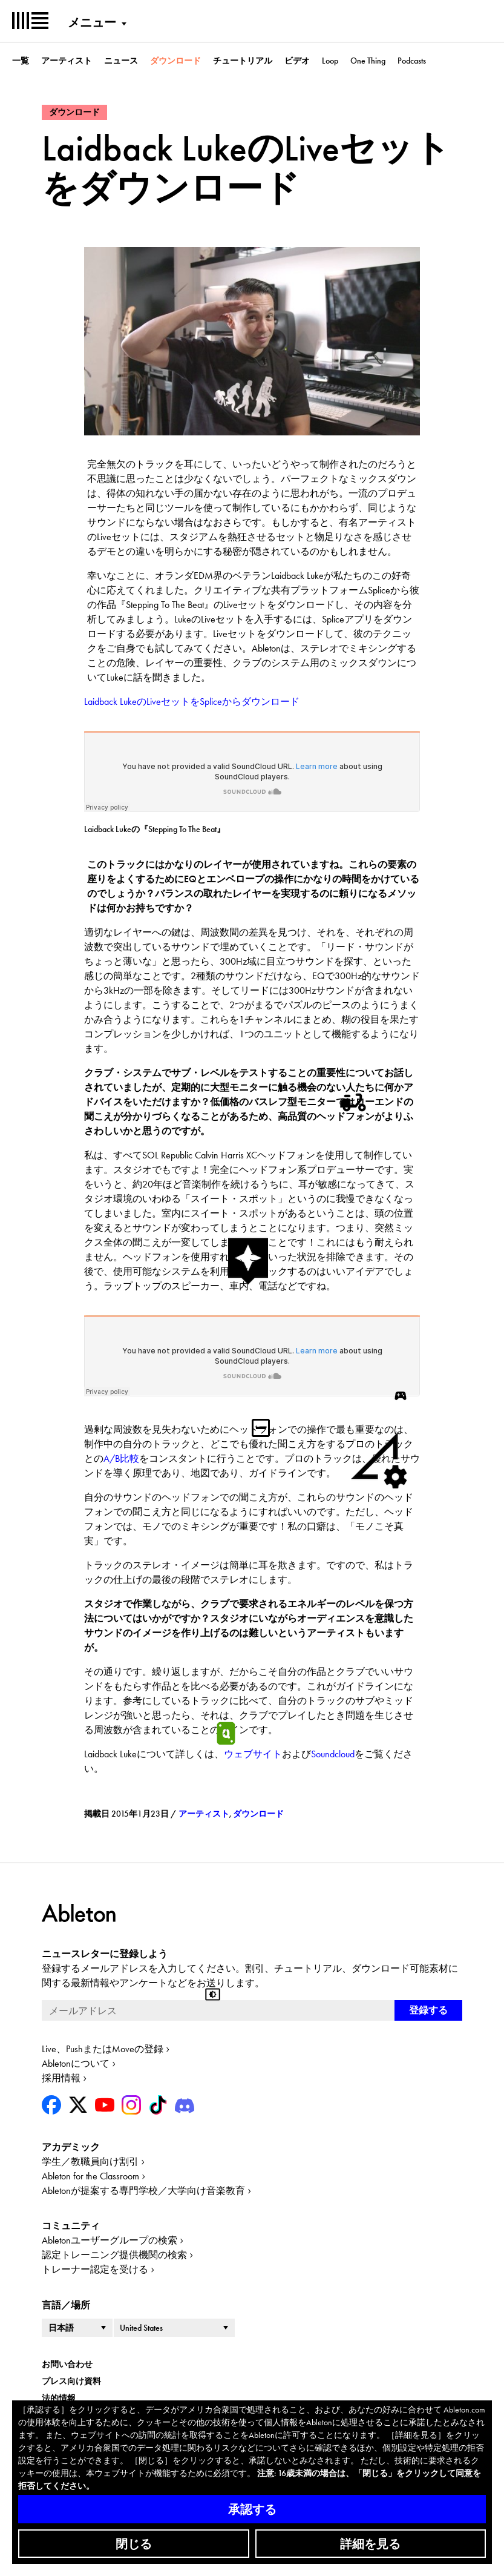 This screenshot has width=504, height=2576. Describe the element at coordinates (353, 1102) in the screenshot. I see `select moped or scooter delivery option` at that location.